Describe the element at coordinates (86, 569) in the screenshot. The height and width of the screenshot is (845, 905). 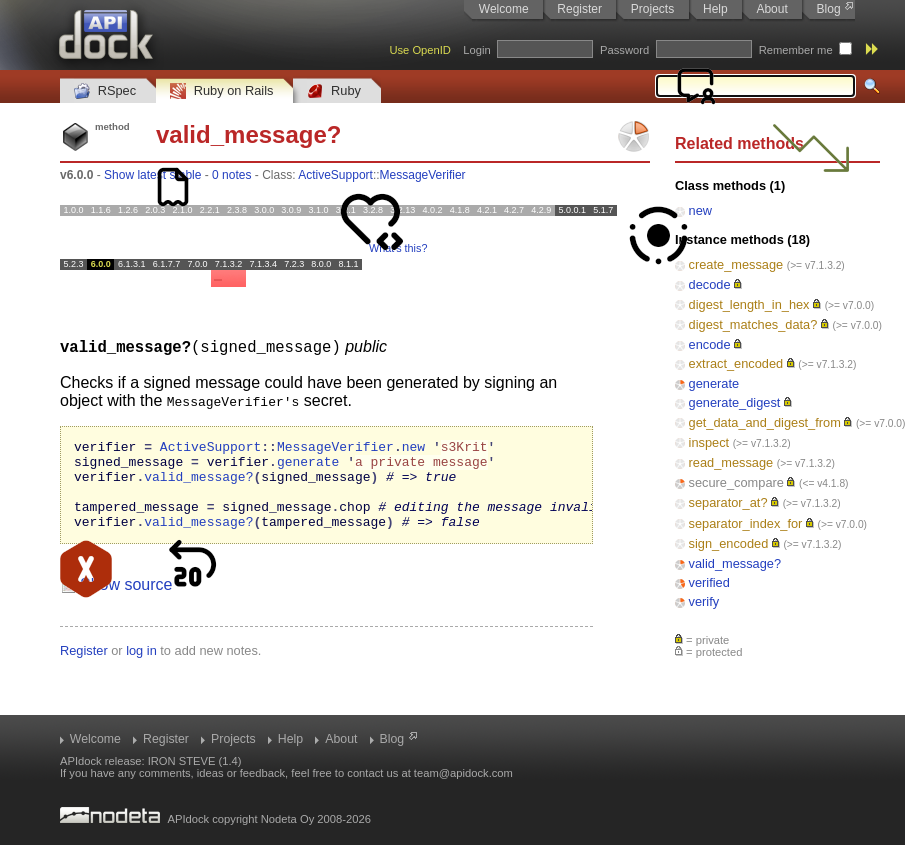
I see `close or cancel action` at that location.